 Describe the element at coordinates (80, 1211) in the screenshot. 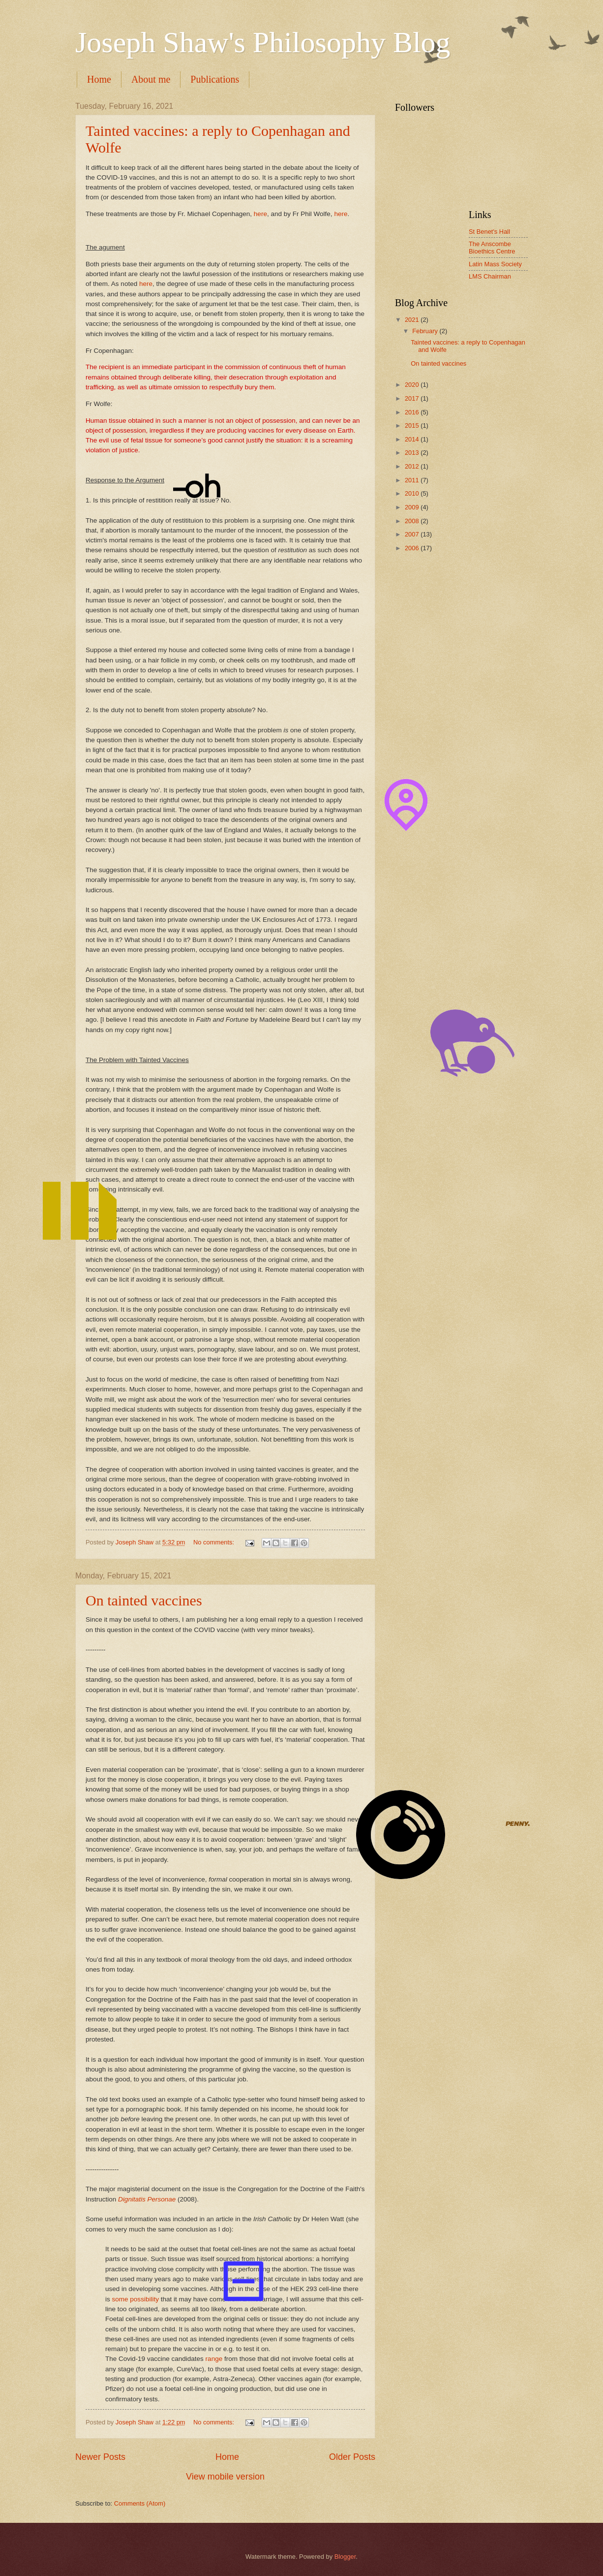

I see `microstrategy company logo` at that location.